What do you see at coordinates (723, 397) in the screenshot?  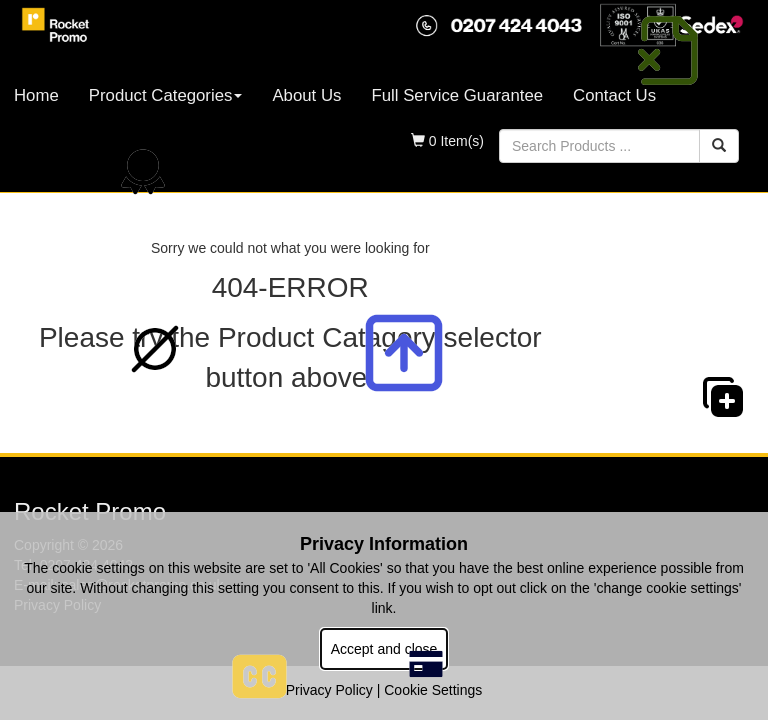 I see `copy and add to clipboard` at bounding box center [723, 397].